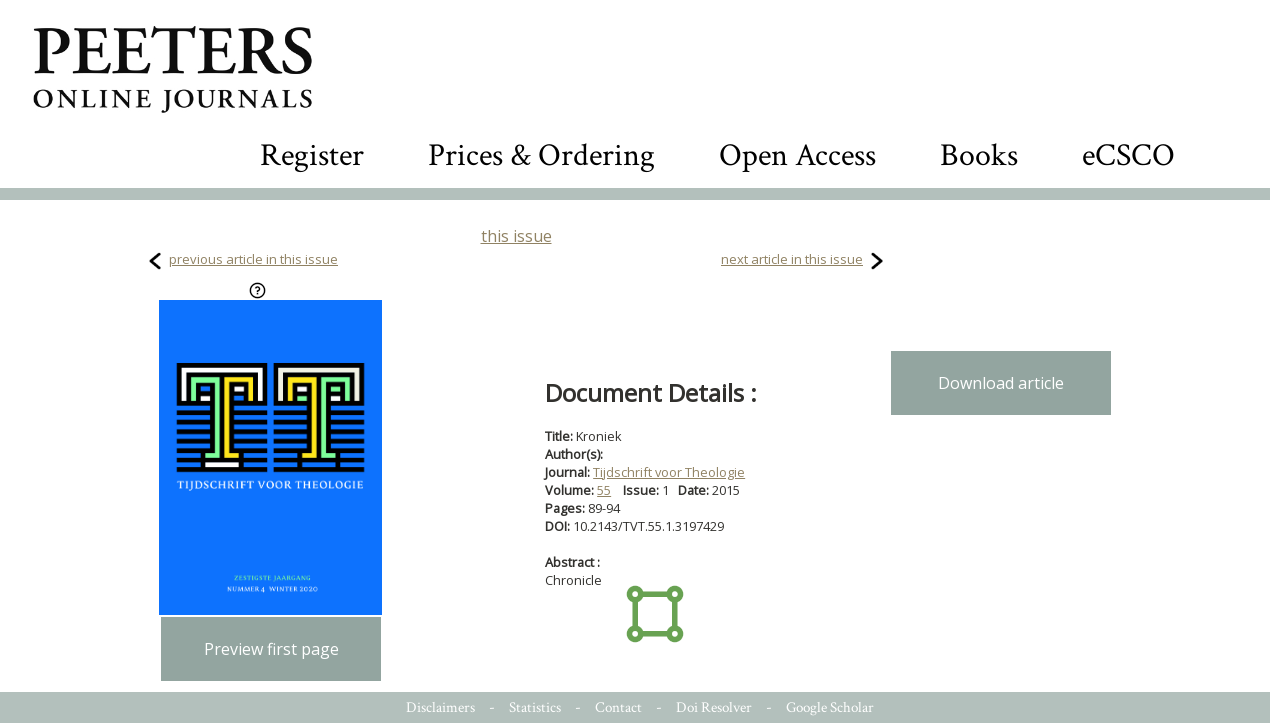  Describe the element at coordinates (655, 614) in the screenshot. I see `access shape editing tools` at that location.